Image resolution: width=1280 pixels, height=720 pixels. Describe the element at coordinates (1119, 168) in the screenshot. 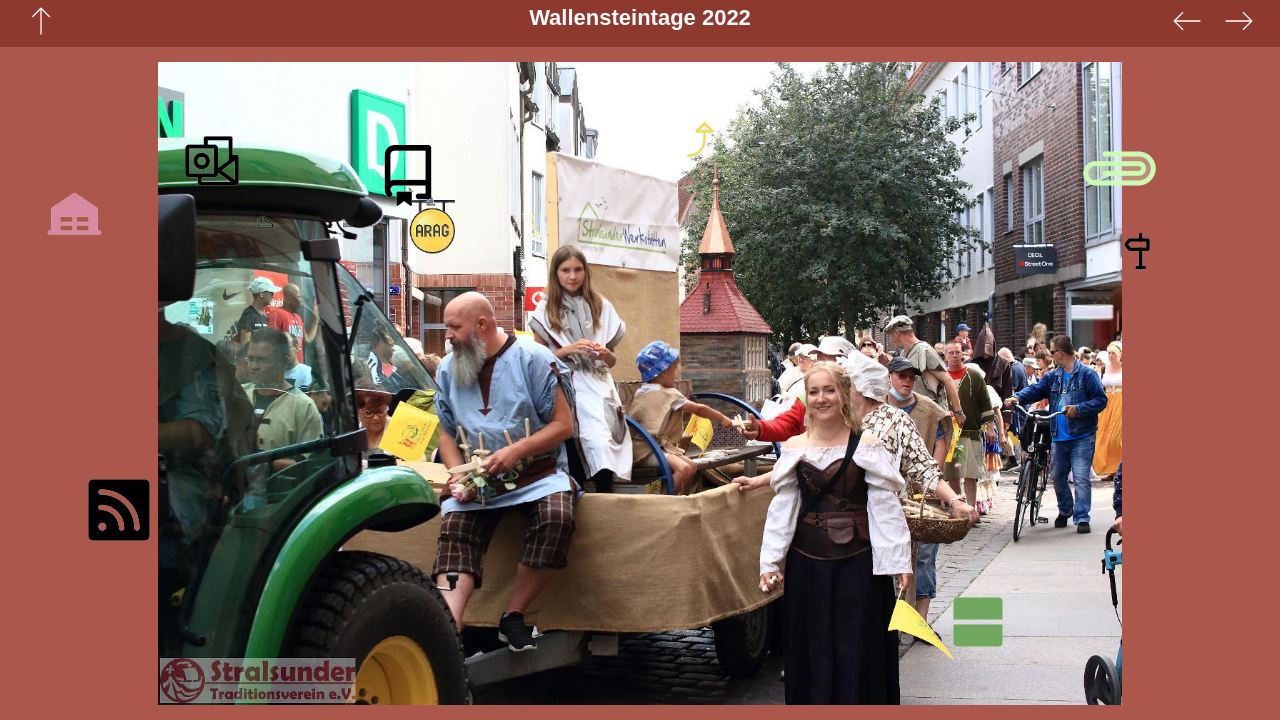

I see `attach a file to your message` at that location.